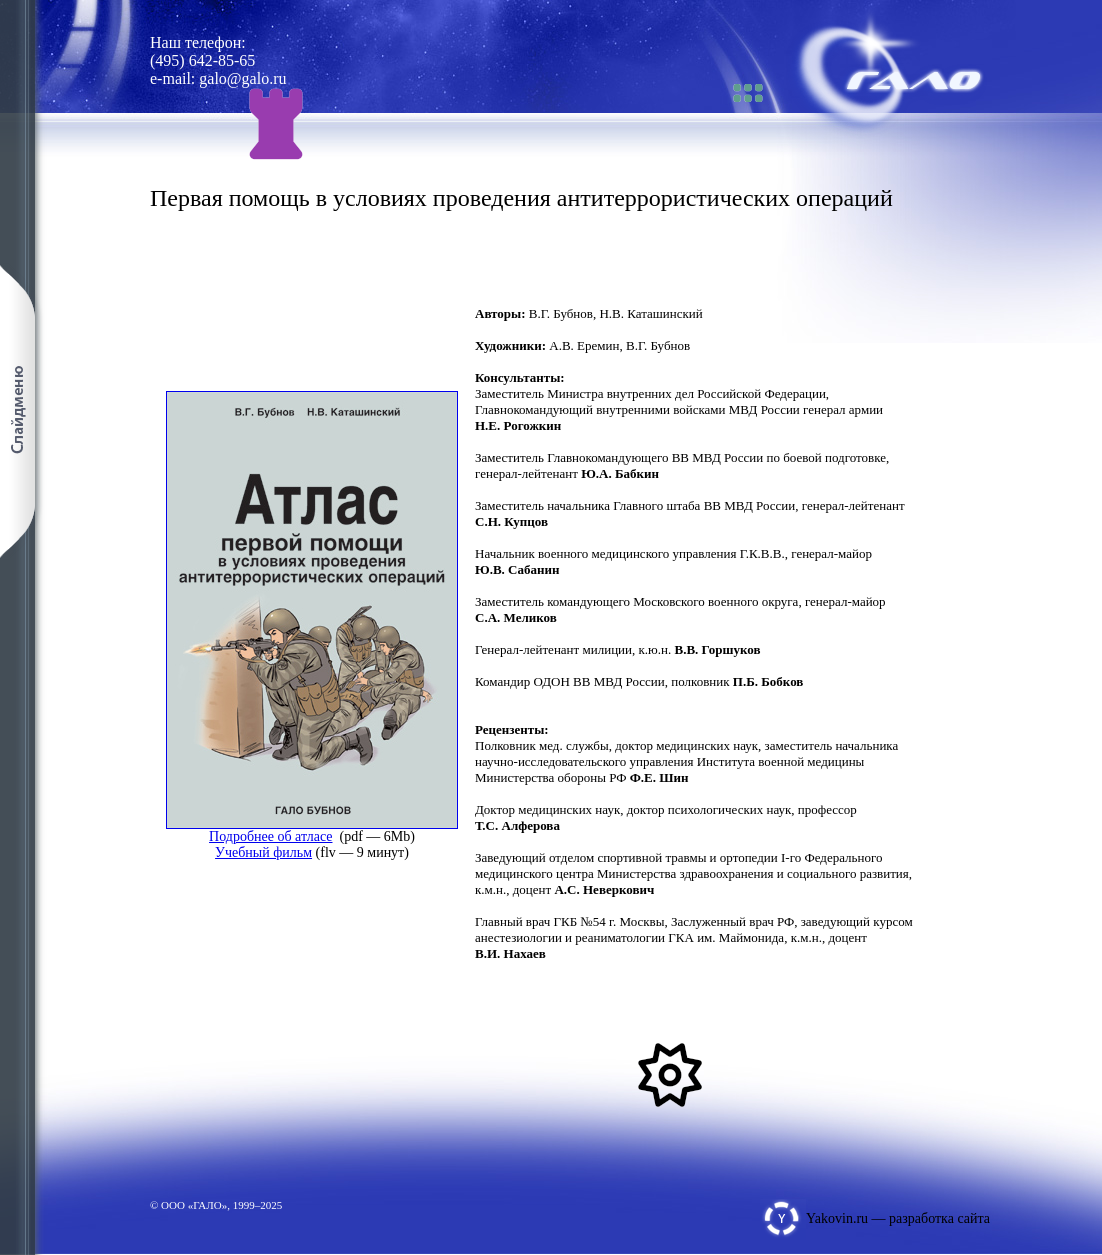 The height and width of the screenshot is (1255, 1102). I want to click on access chess game or strategy features, so click(276, 124).